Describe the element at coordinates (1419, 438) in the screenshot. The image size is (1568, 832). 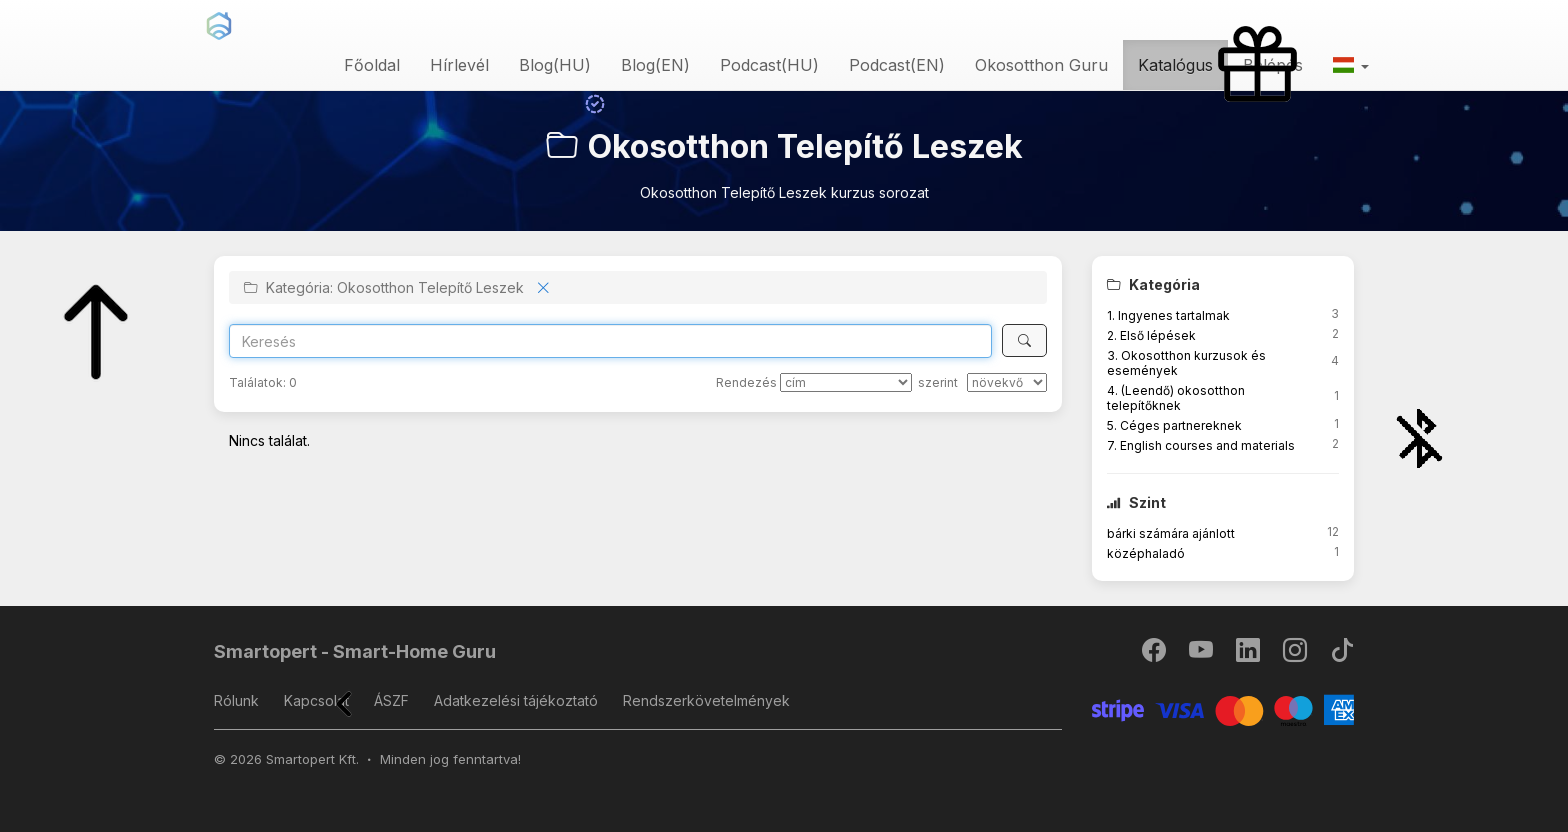
I see `bluetooth is currently disabled` at that location.